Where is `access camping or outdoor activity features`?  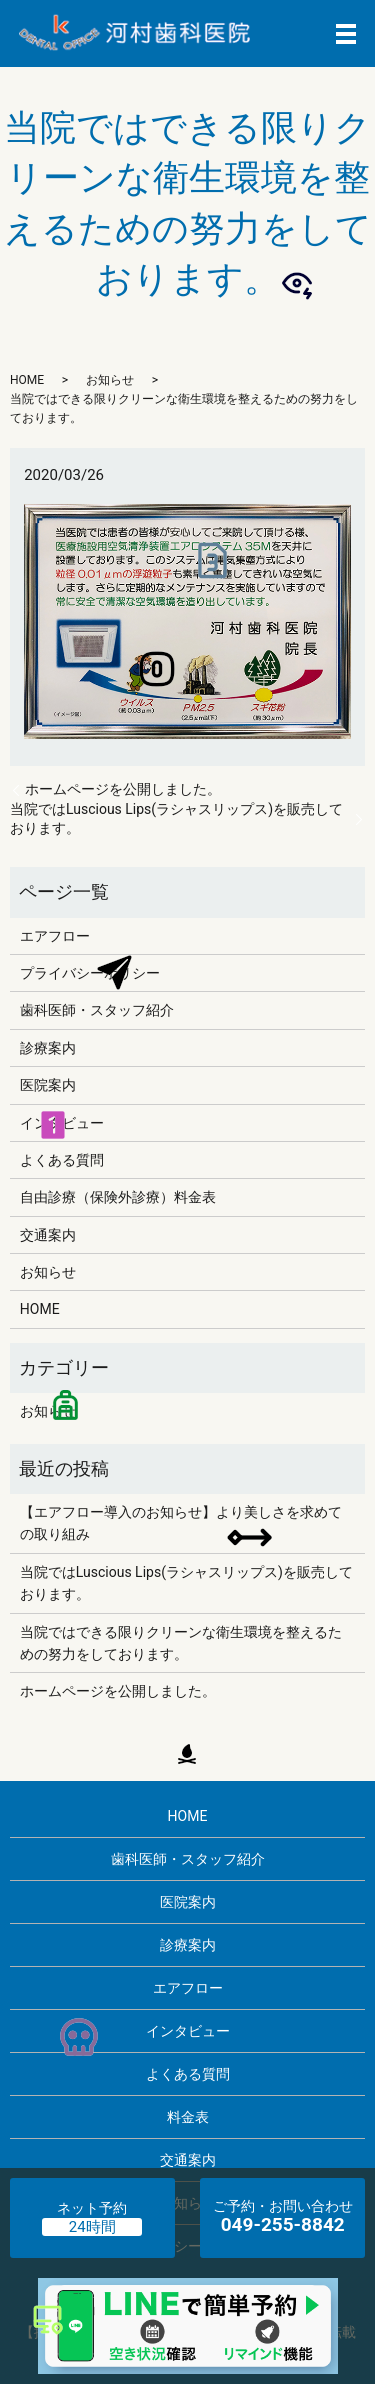
access camping or outdoor activity features is located at coordinates (187, 1754).